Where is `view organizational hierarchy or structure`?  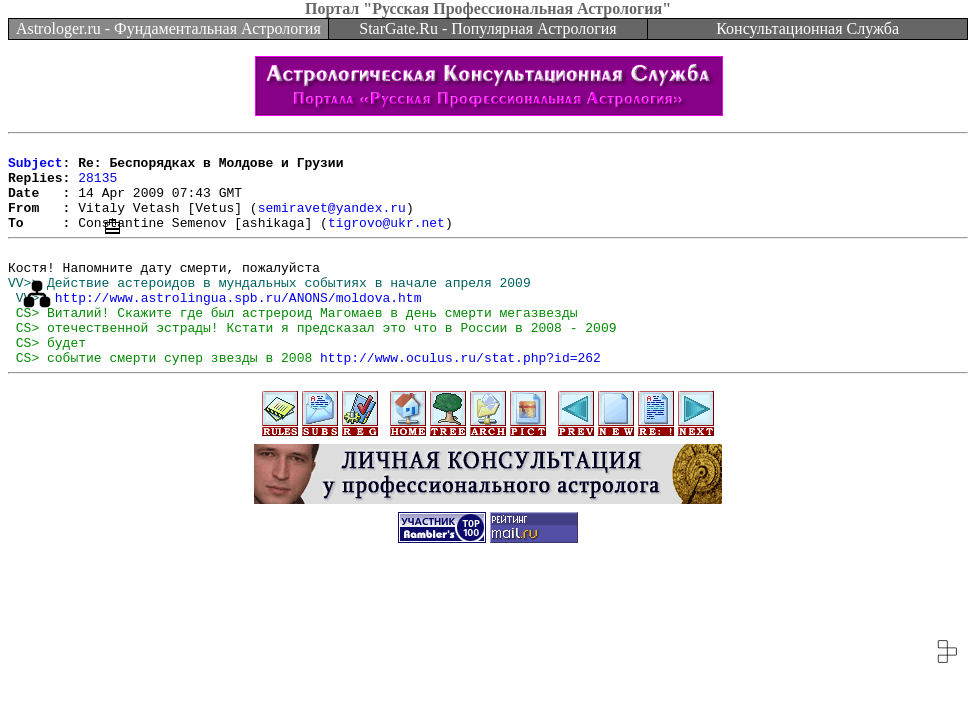
view organizational hierarchy or structure is located at coordinates (37, 294).